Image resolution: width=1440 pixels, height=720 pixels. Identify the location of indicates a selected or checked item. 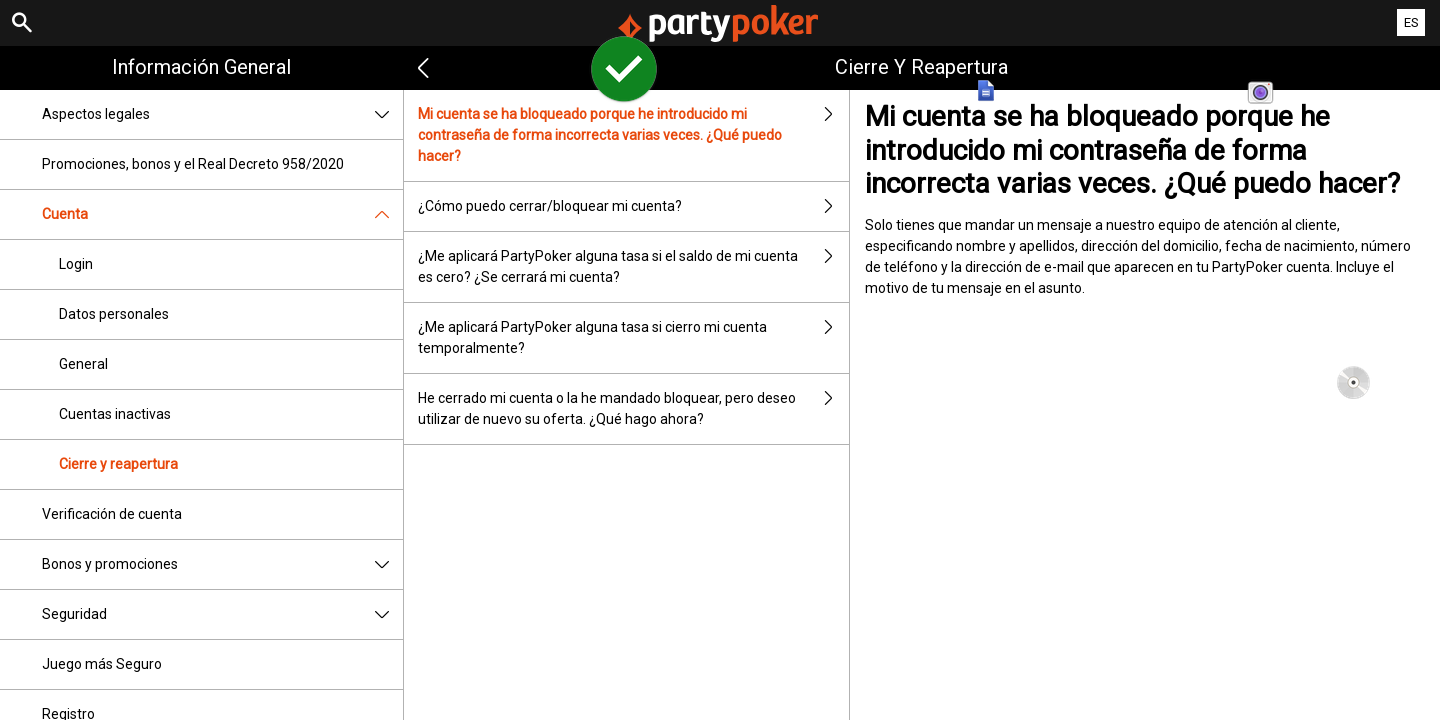
(624, 69).